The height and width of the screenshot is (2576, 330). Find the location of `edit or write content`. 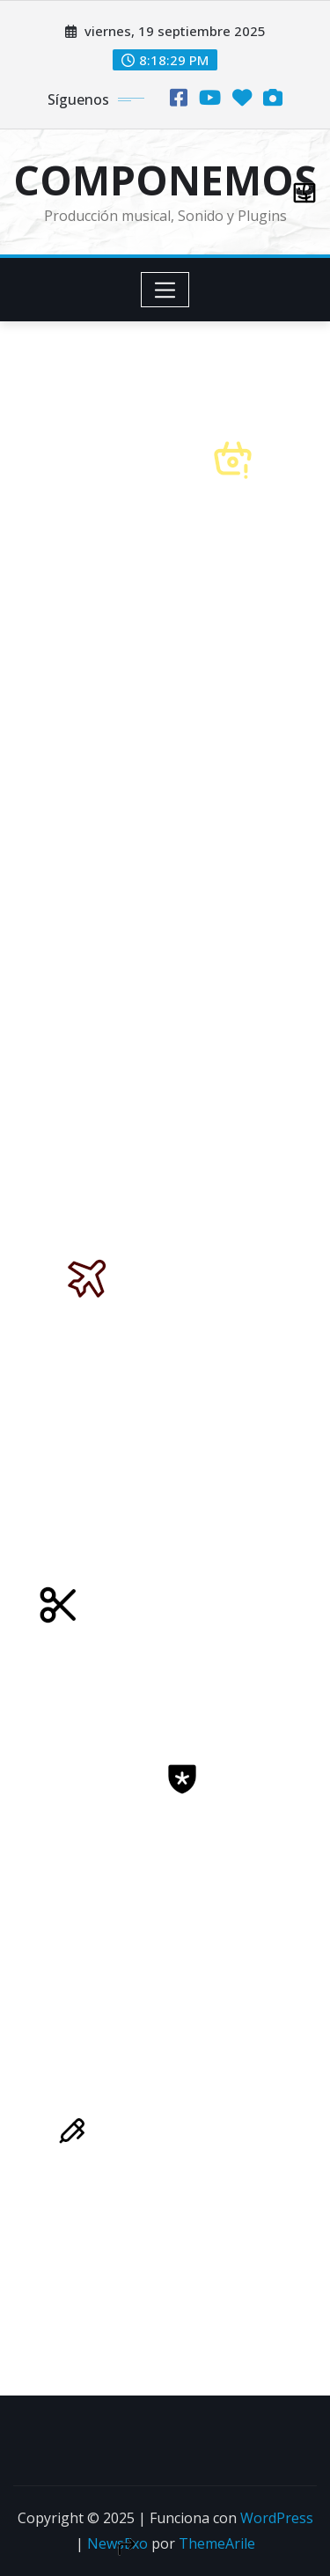

edit or write content is located at coordinates (71, 2131).